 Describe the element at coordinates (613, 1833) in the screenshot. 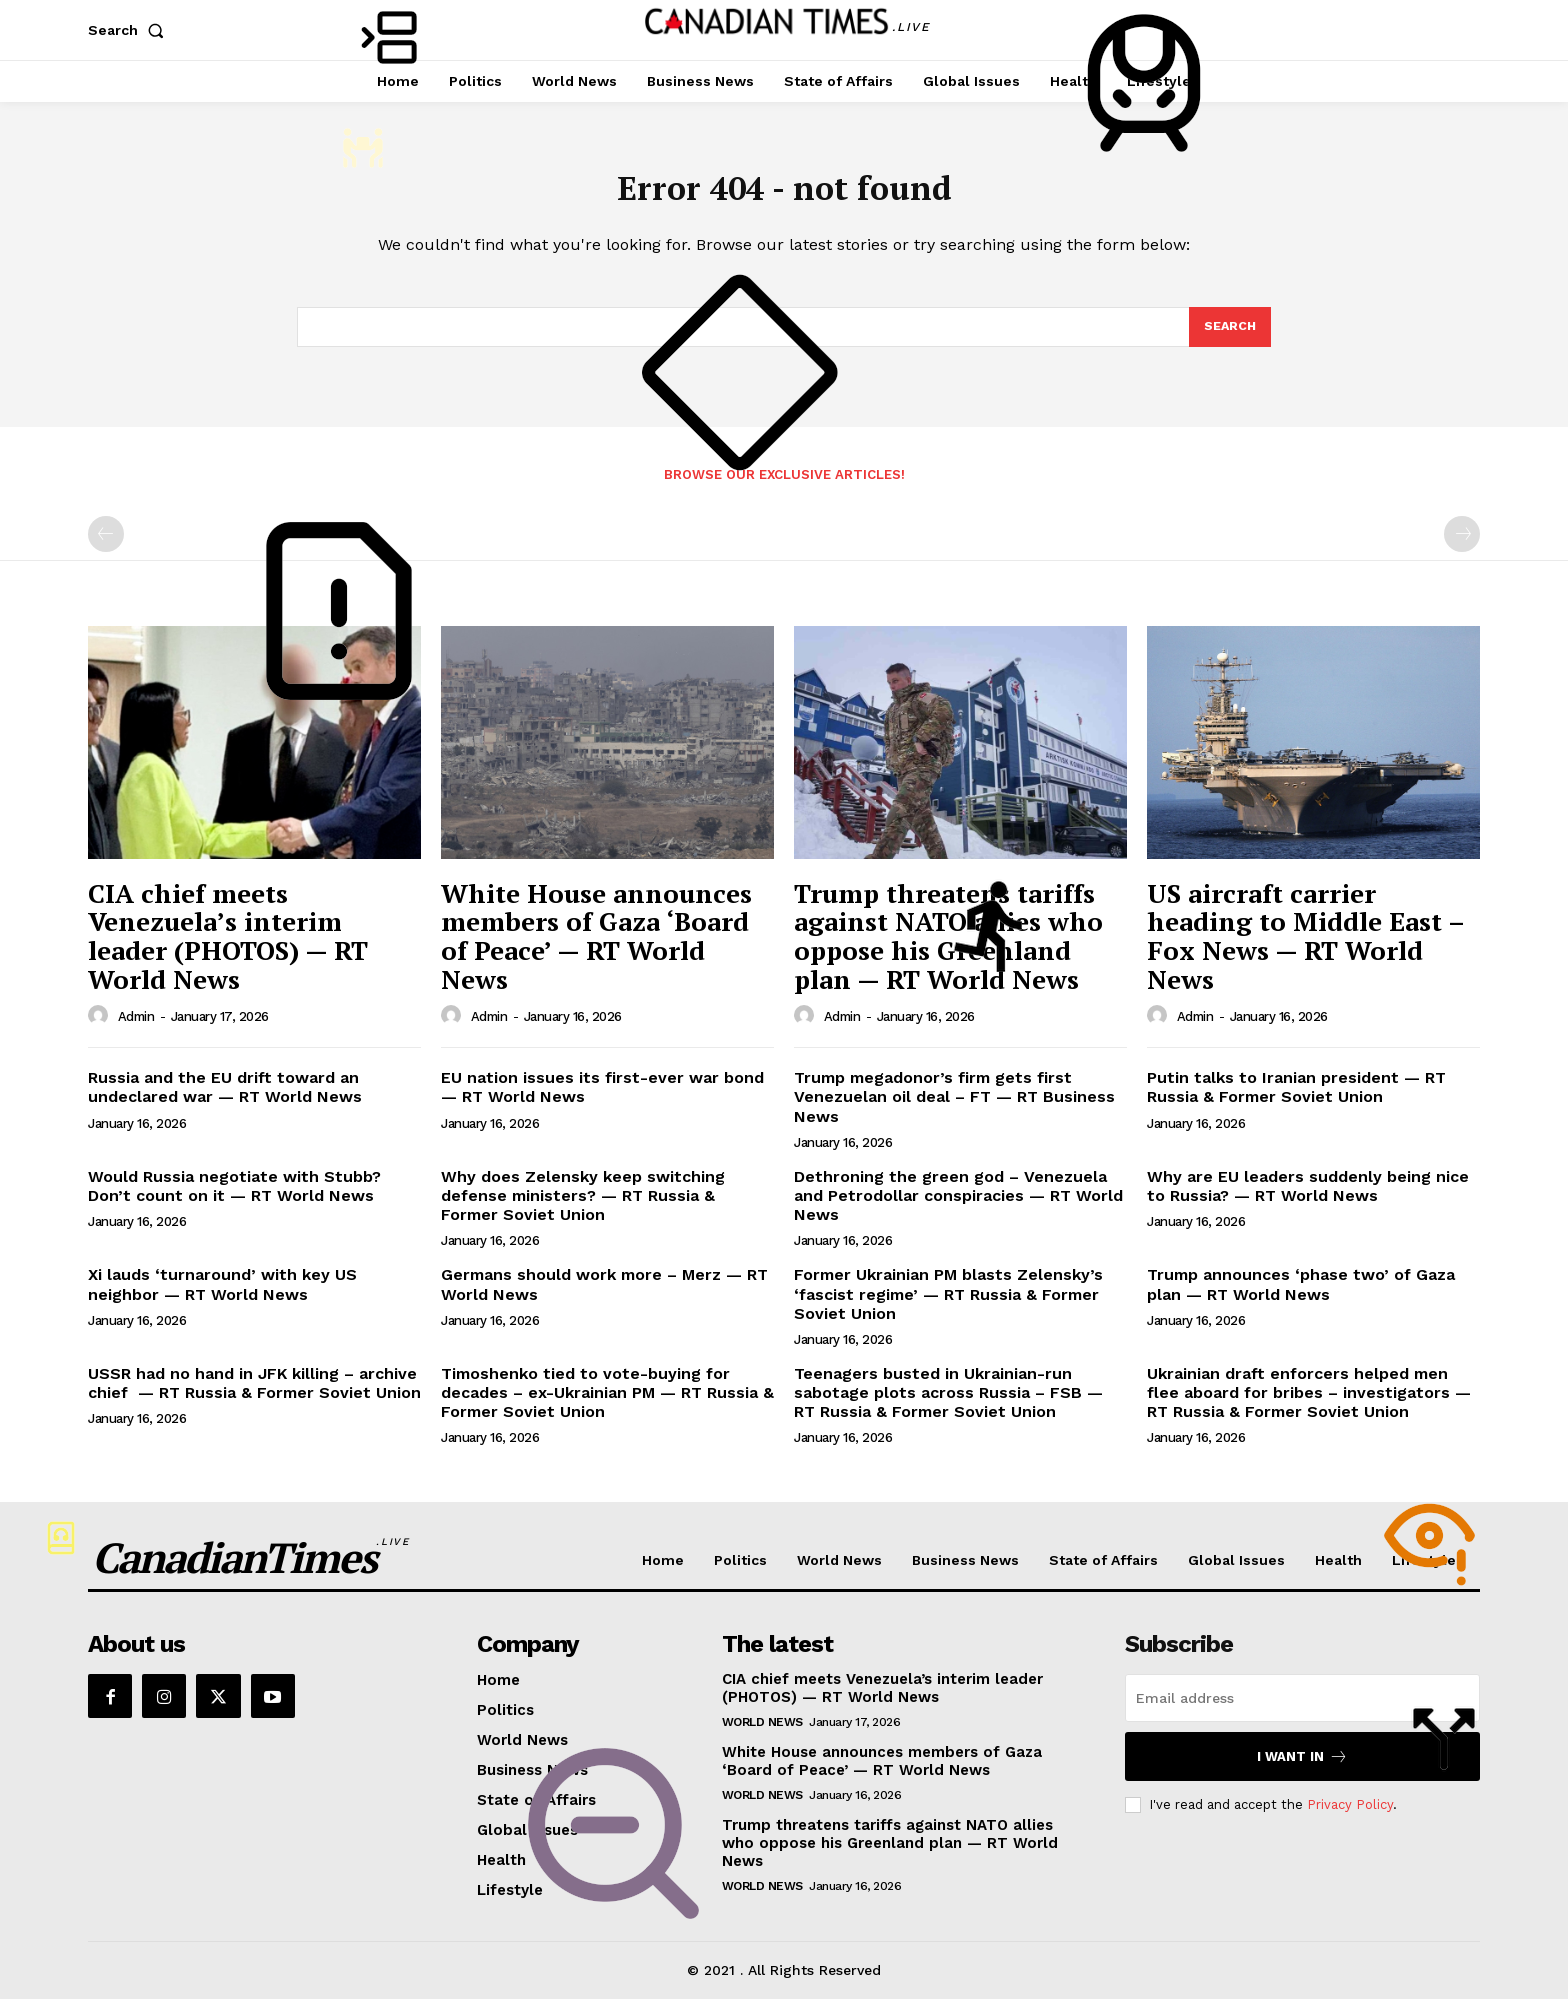

I see `zoom out to see more of the view` at that location.